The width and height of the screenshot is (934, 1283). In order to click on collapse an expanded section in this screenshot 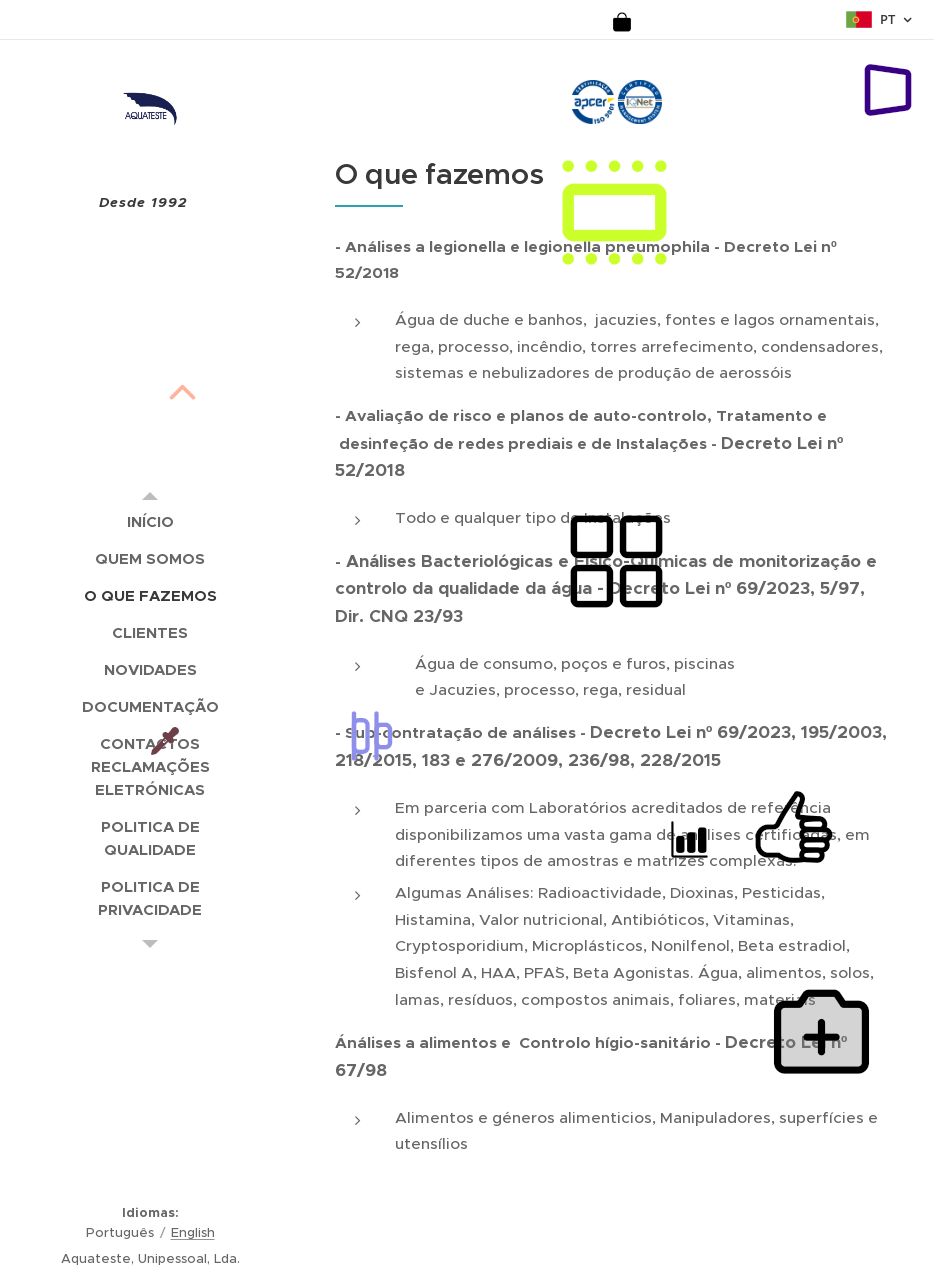, I will do `click(182, 392)`.